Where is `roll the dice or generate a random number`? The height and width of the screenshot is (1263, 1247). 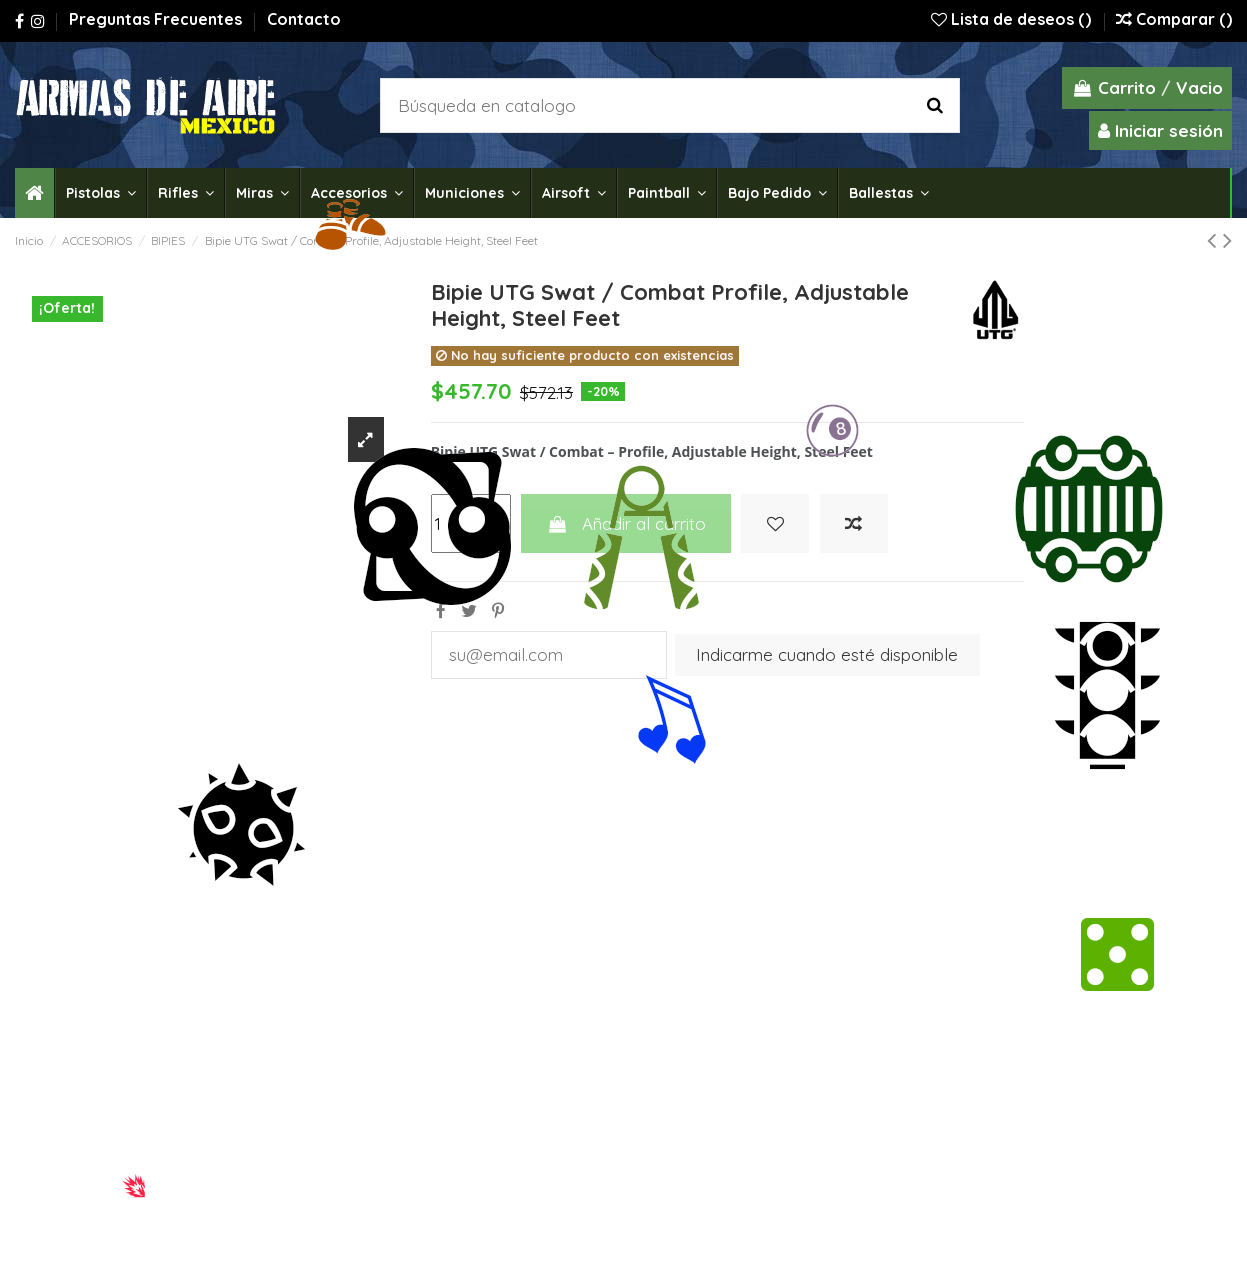 roll the dice or generate a random number is located at coordinates (1117, 954).